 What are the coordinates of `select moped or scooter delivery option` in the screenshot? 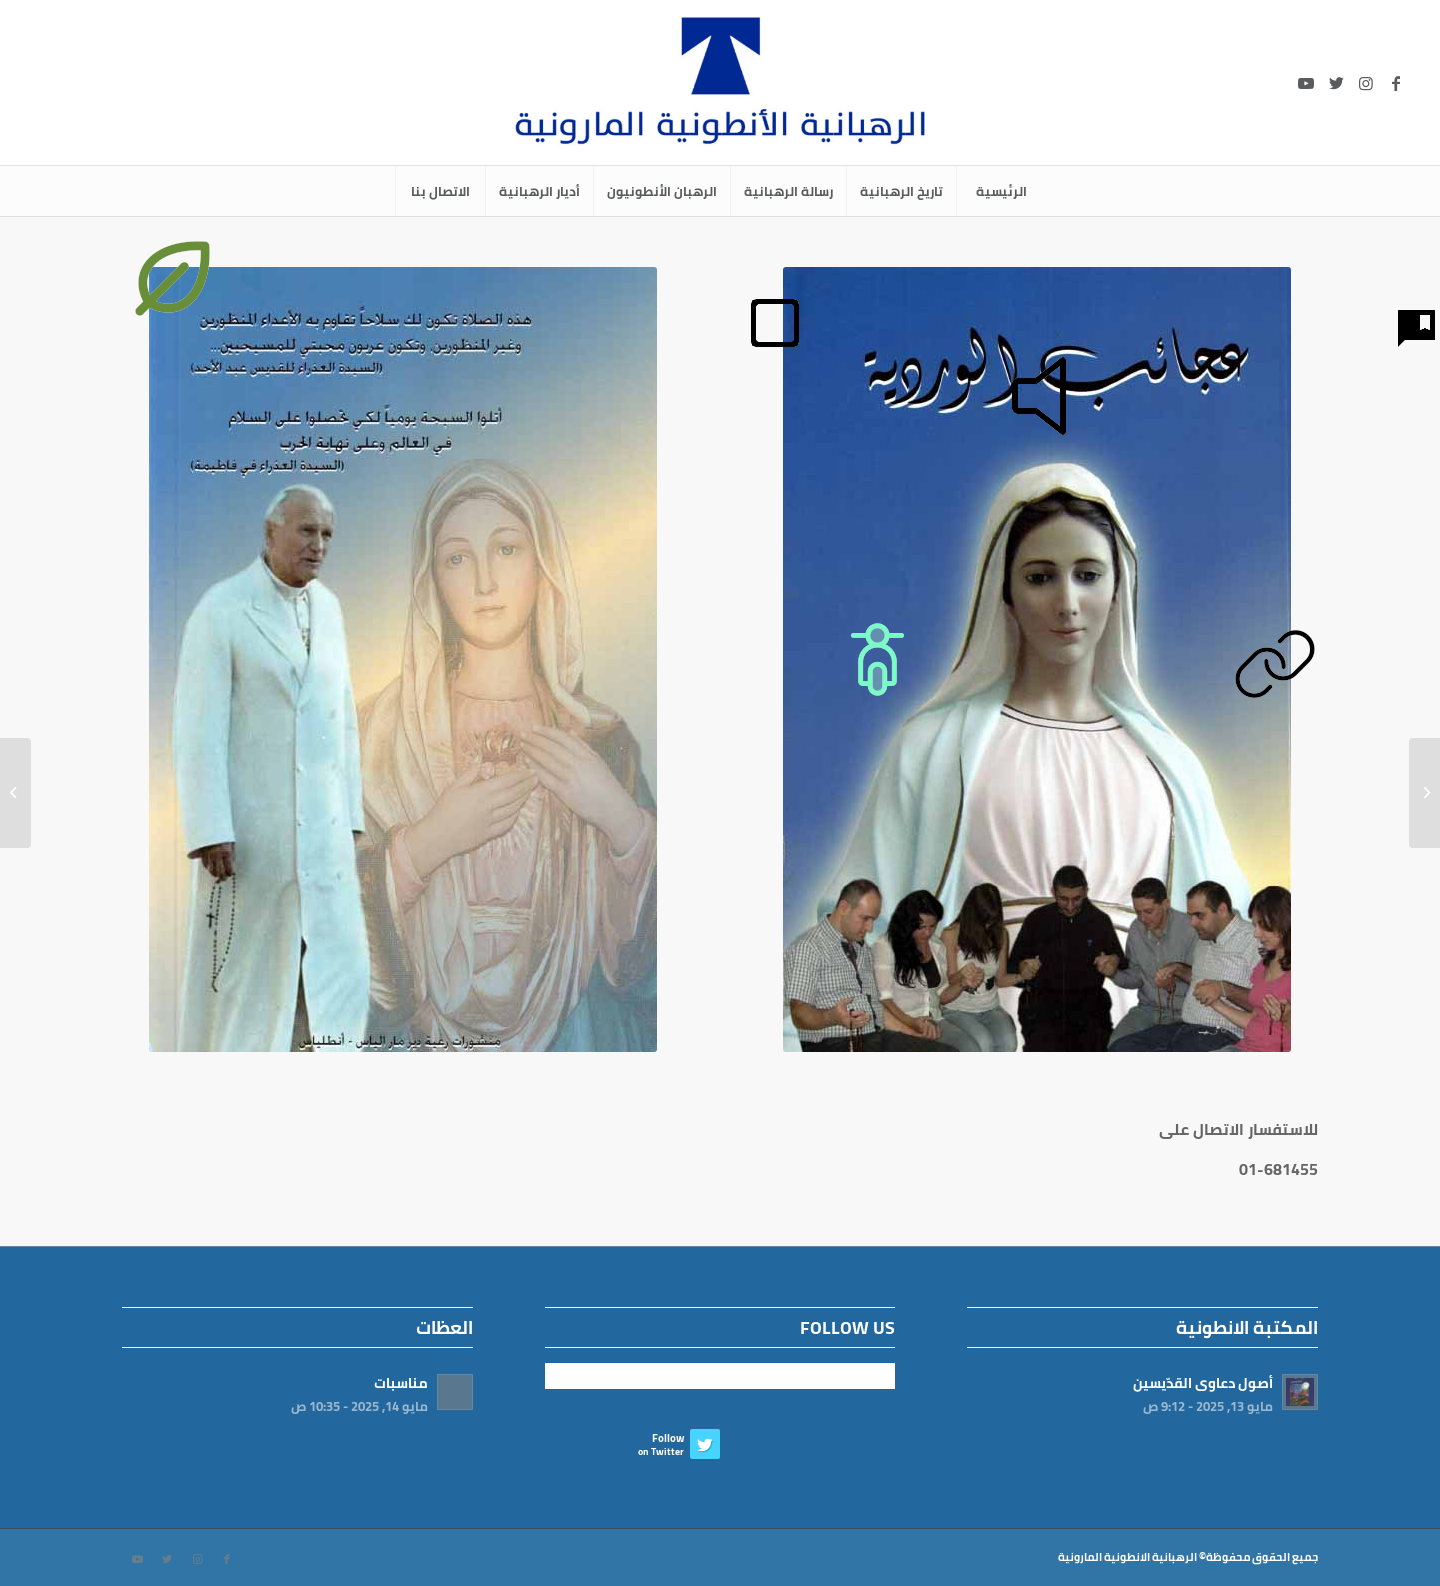 It's located at (877, 659).